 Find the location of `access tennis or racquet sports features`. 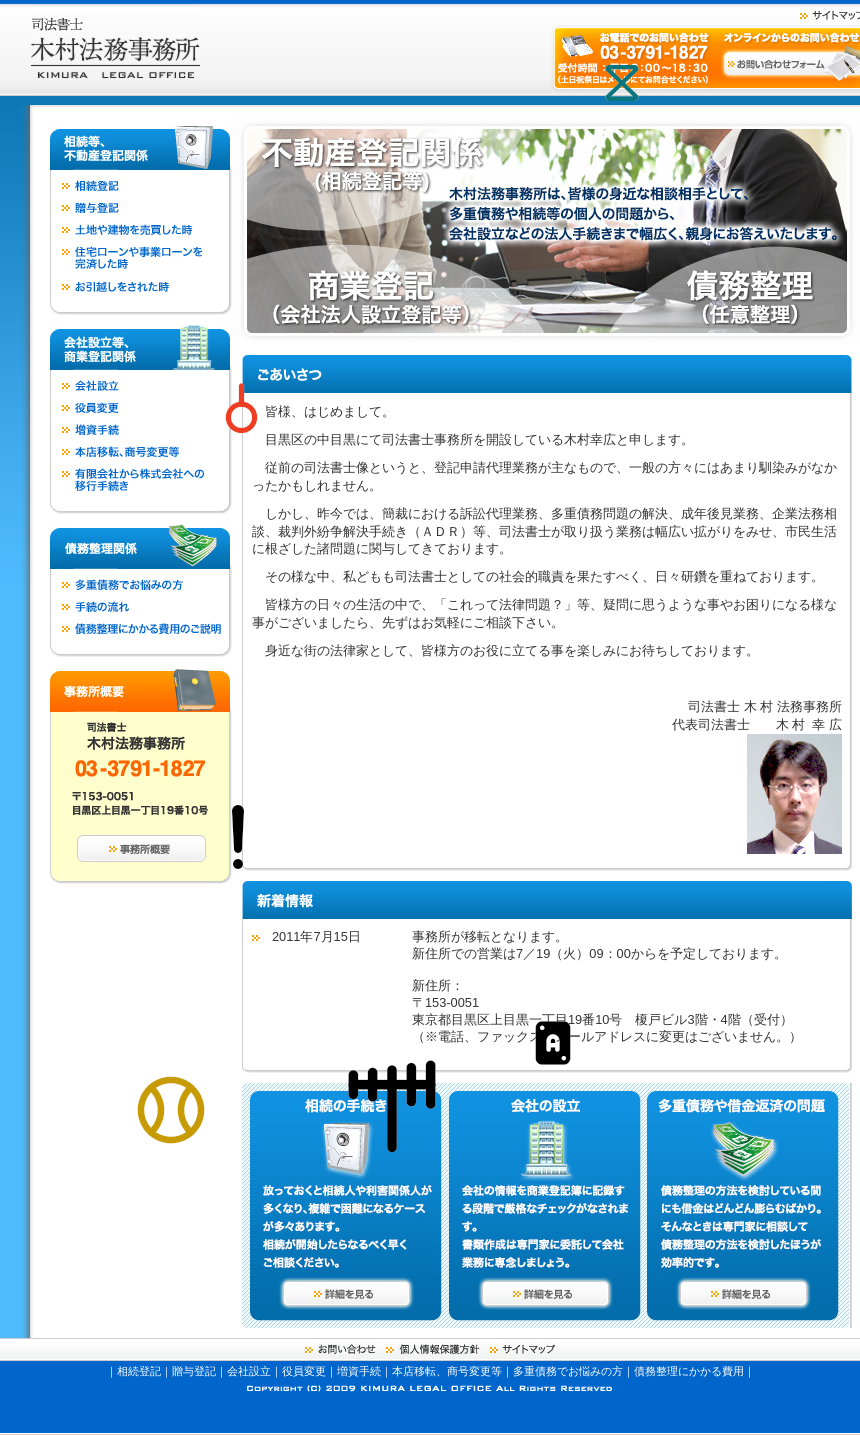

access tennis or racquet sports features is located at coordinates (171, 1110).